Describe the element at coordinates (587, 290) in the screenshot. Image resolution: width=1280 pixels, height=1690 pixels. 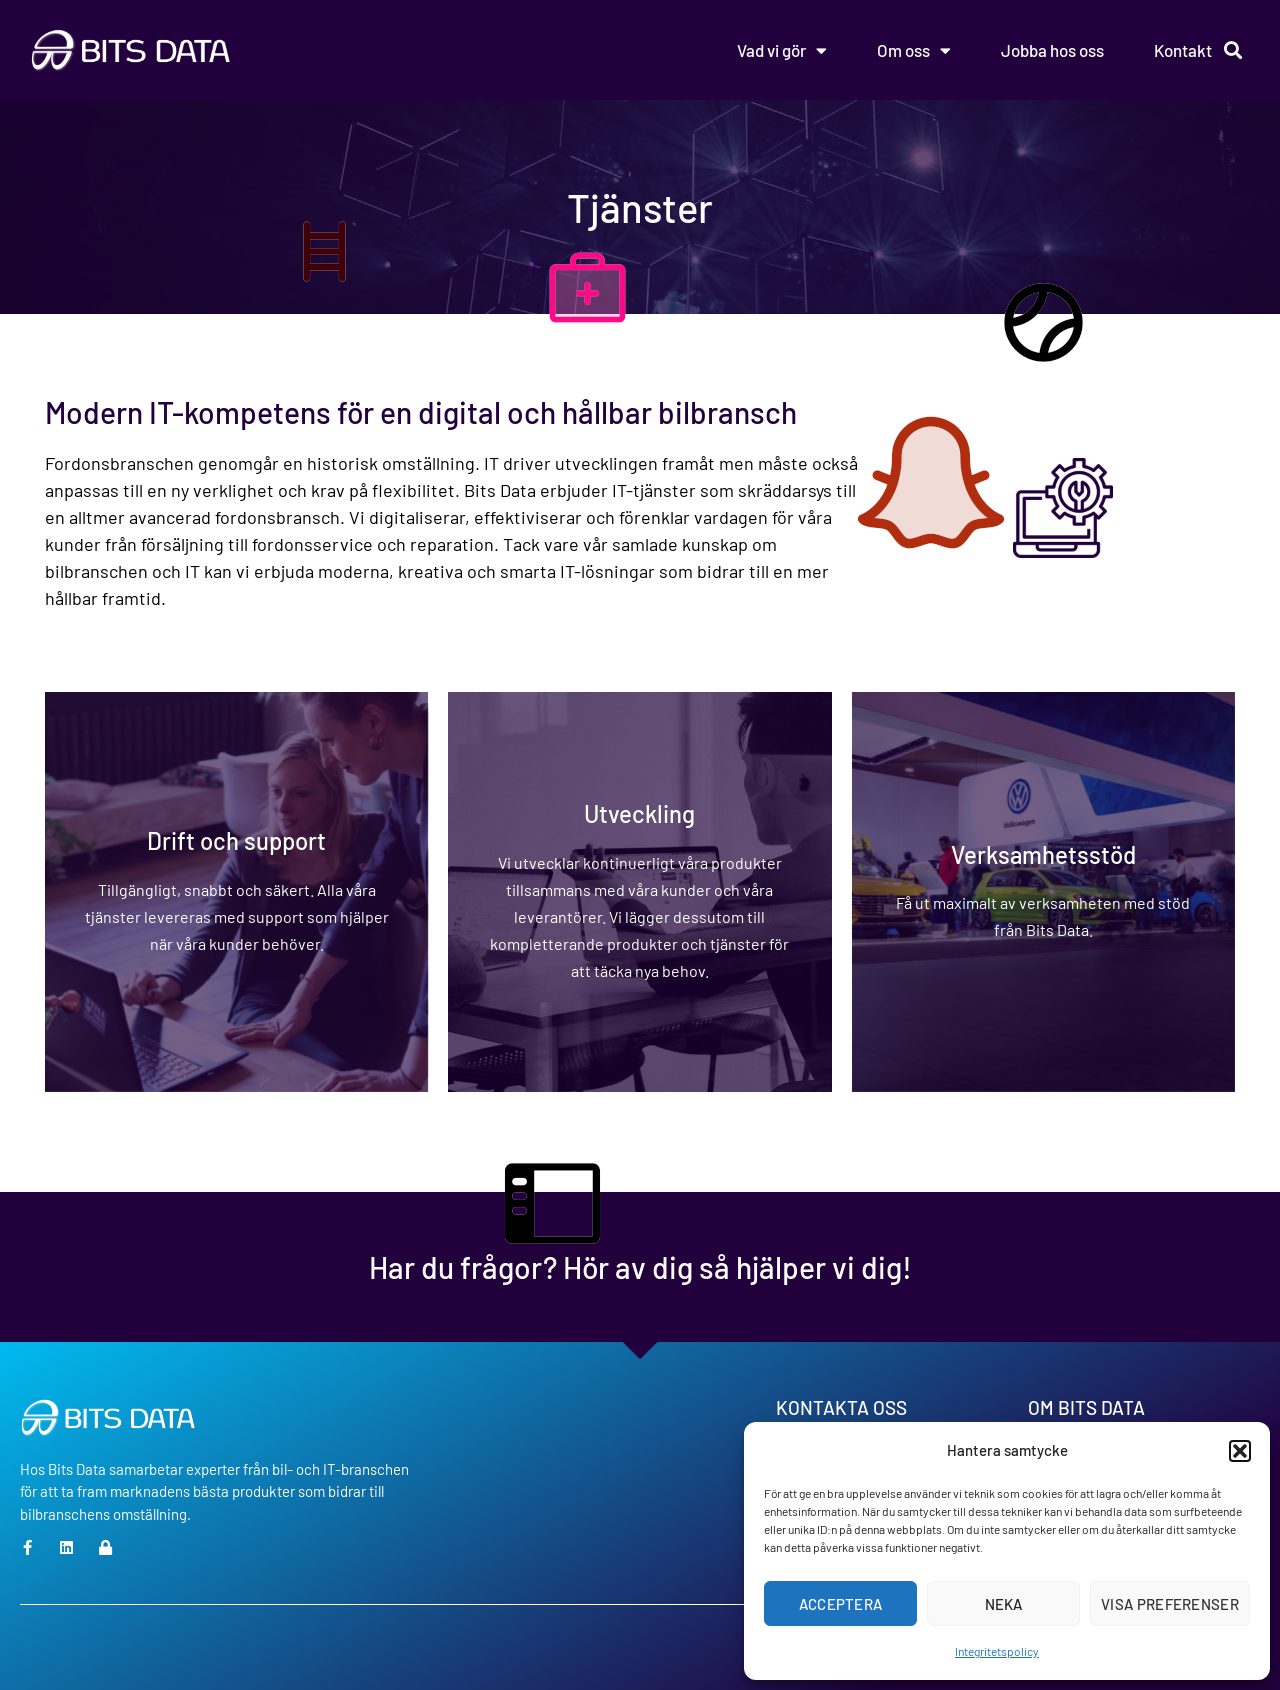
I see `access medical or health resources` at that location.